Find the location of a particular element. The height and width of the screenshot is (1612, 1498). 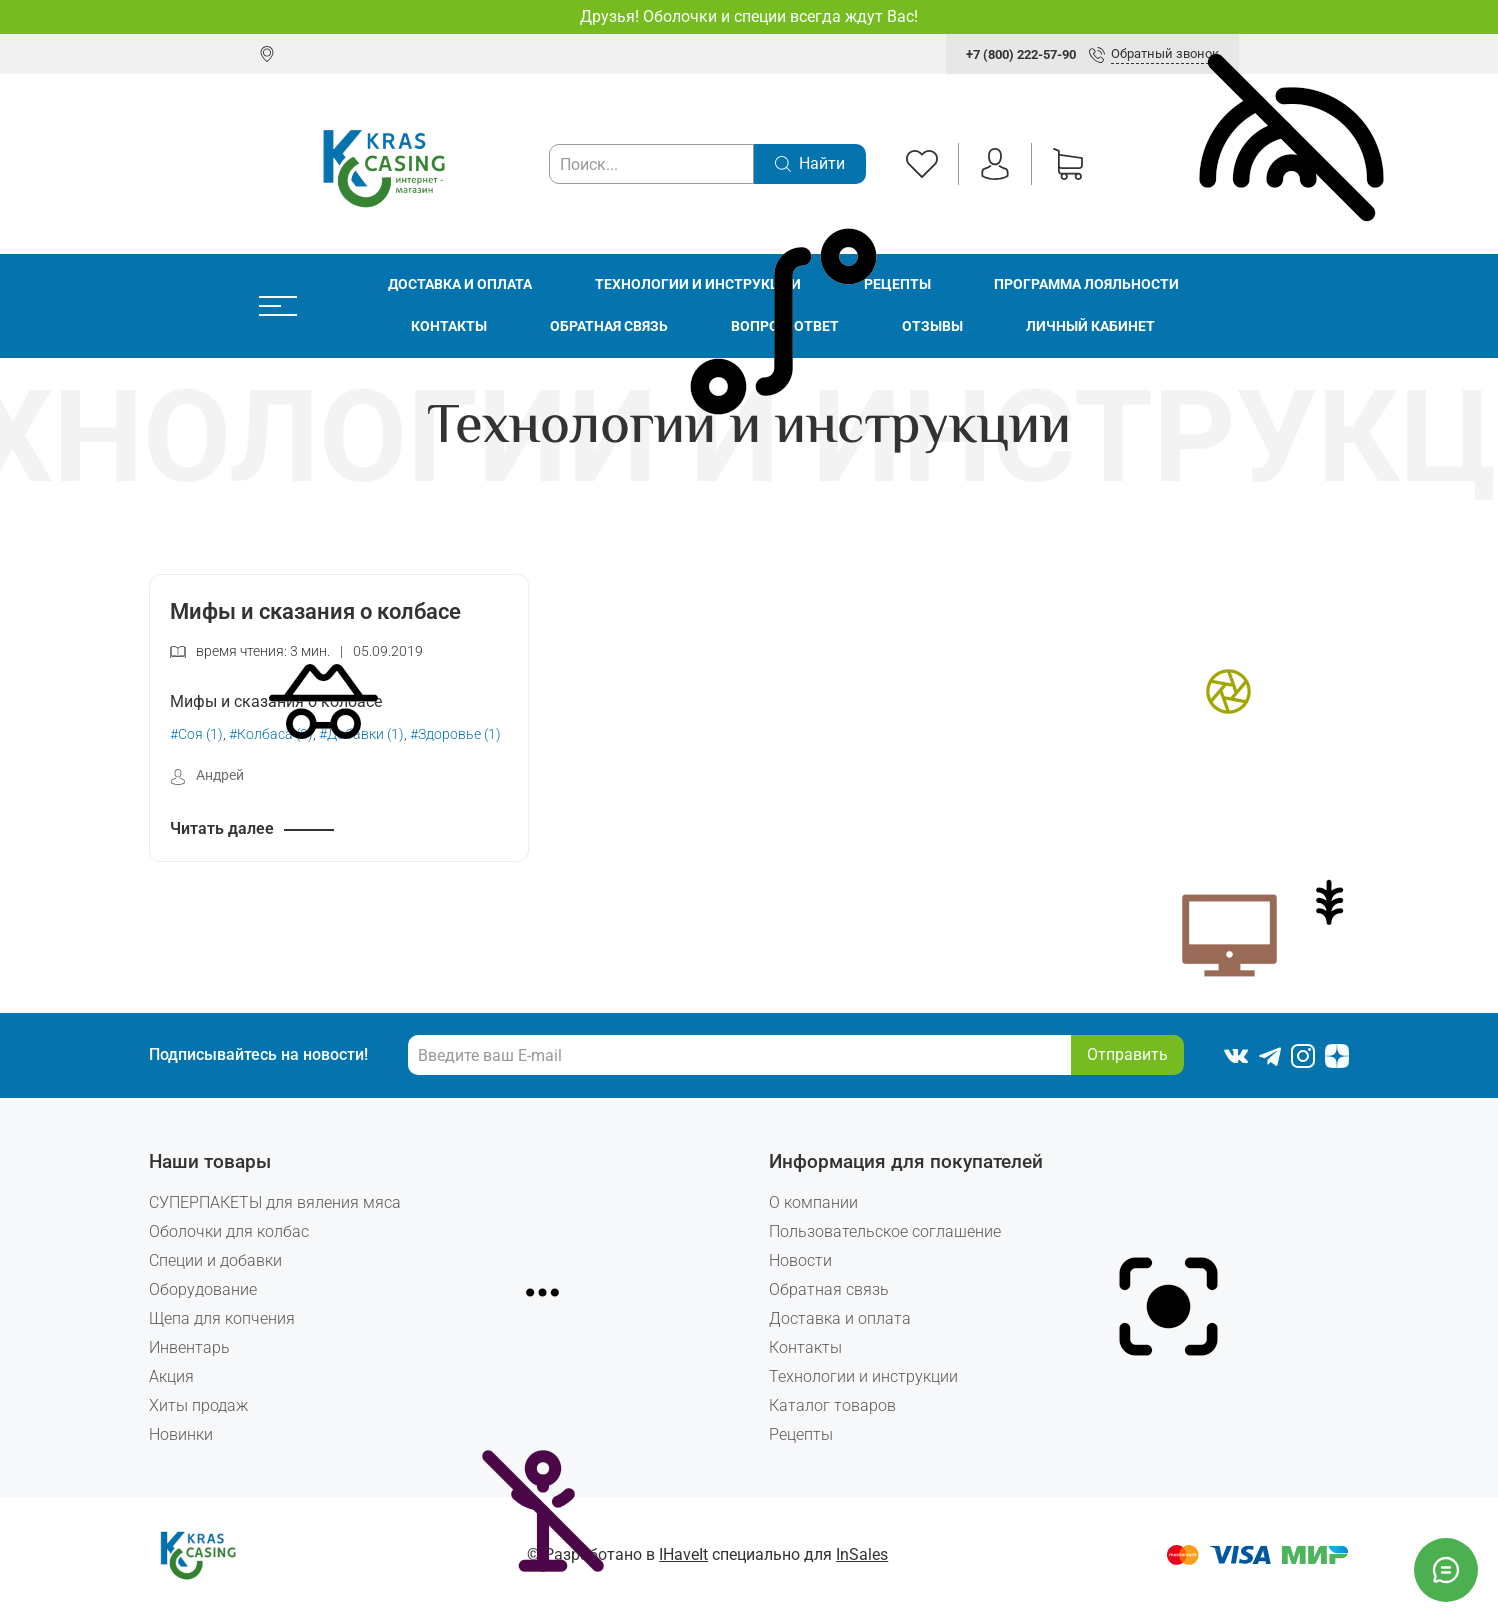

enable incognito or private browsing mode is located at coordinates (323, 701).